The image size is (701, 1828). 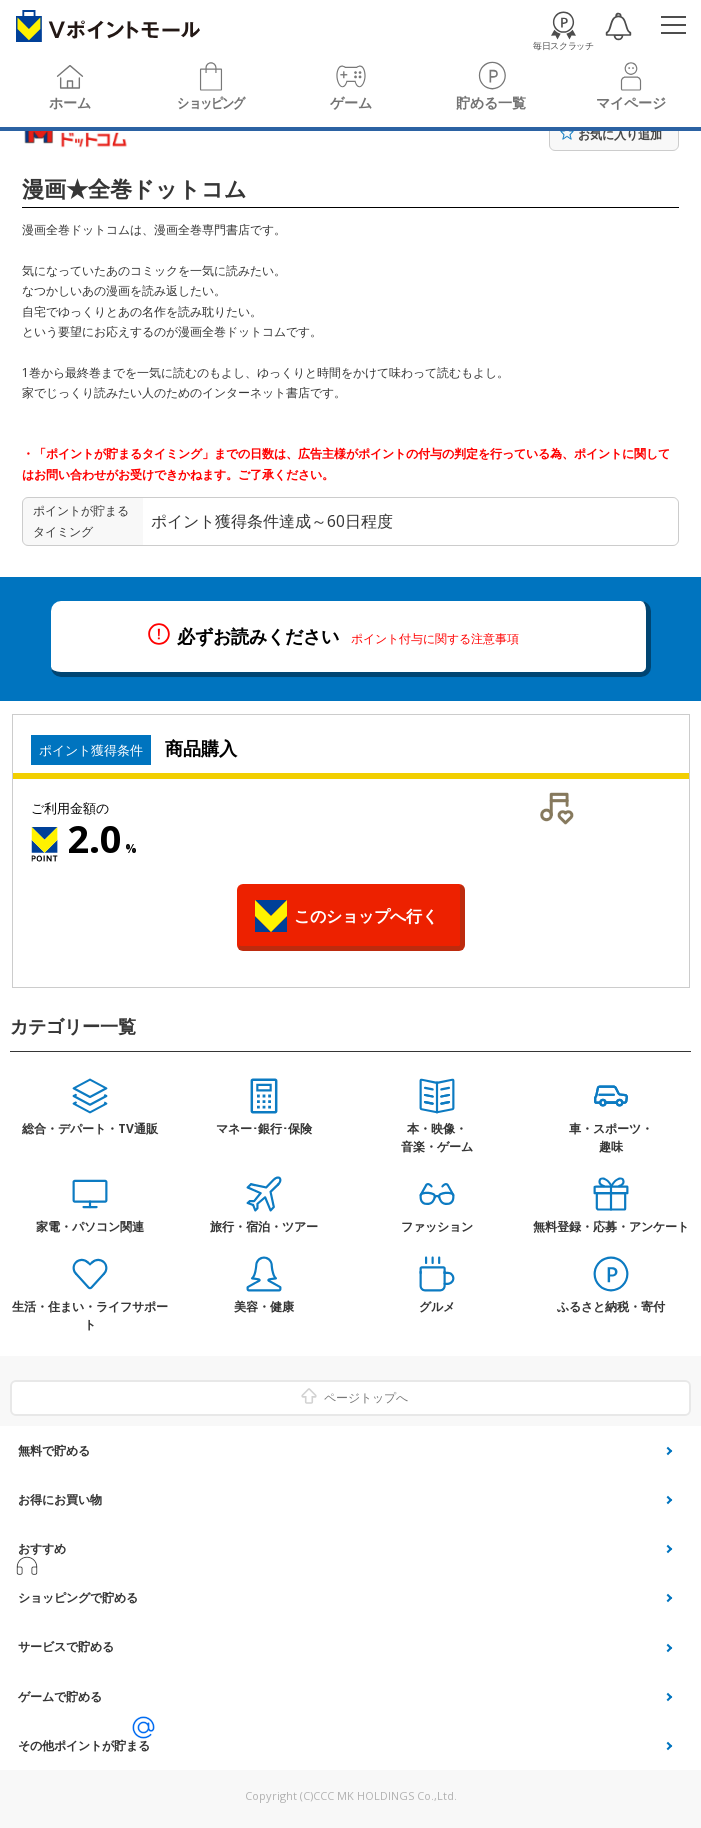 What do you see at coordinates (143, 1727) in the screenshot?
I see `mention a user or tag someone` at bounding box center [143, 1727].